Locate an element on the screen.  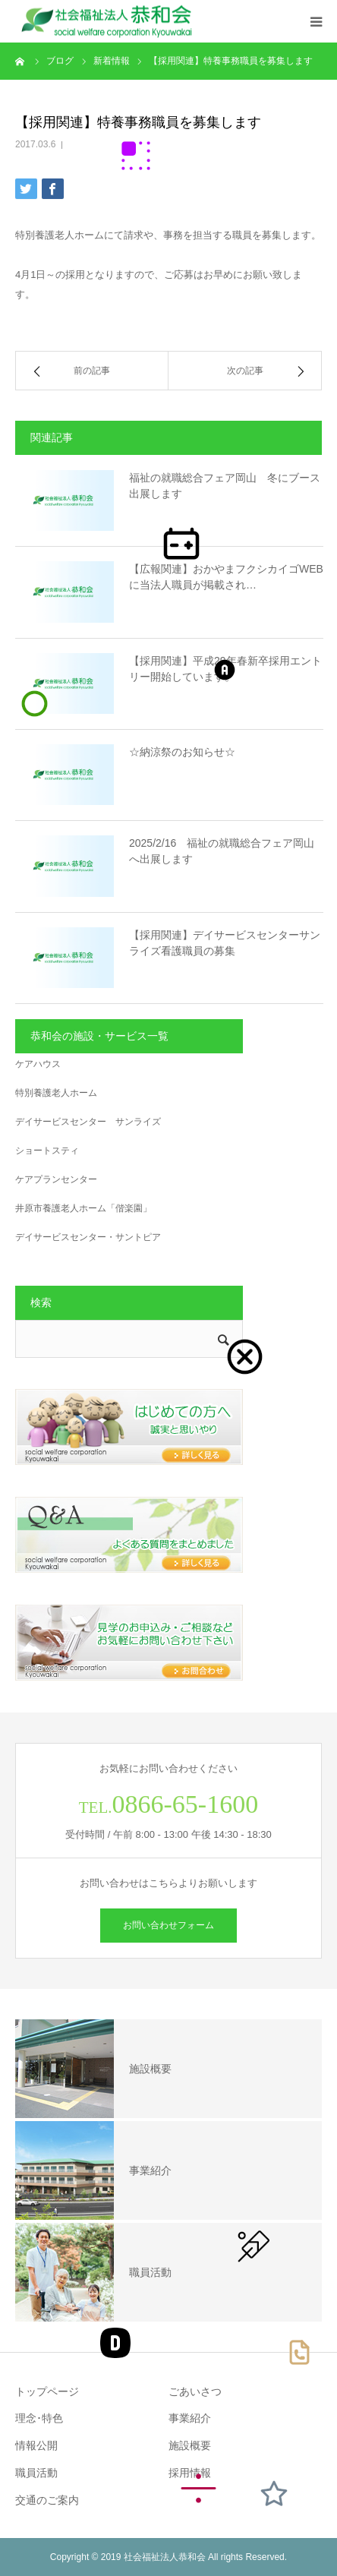
indicates a "D" grade or rating is located at coordinates (115, 2343).